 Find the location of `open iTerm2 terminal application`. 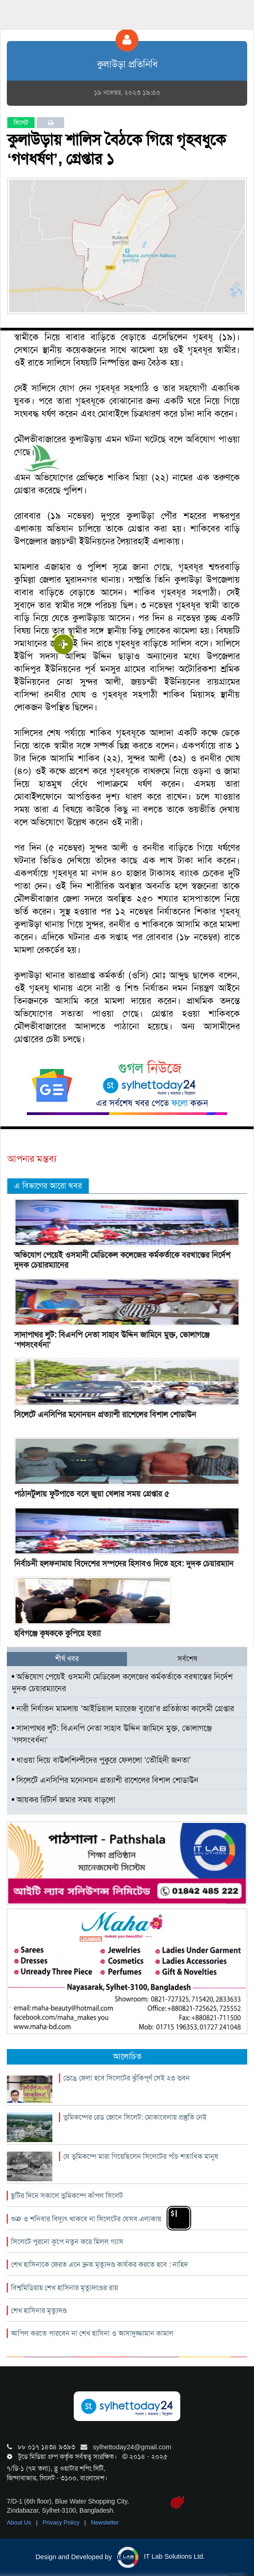

open iTerm2 terminal application is located at coordinates (179, 2218).